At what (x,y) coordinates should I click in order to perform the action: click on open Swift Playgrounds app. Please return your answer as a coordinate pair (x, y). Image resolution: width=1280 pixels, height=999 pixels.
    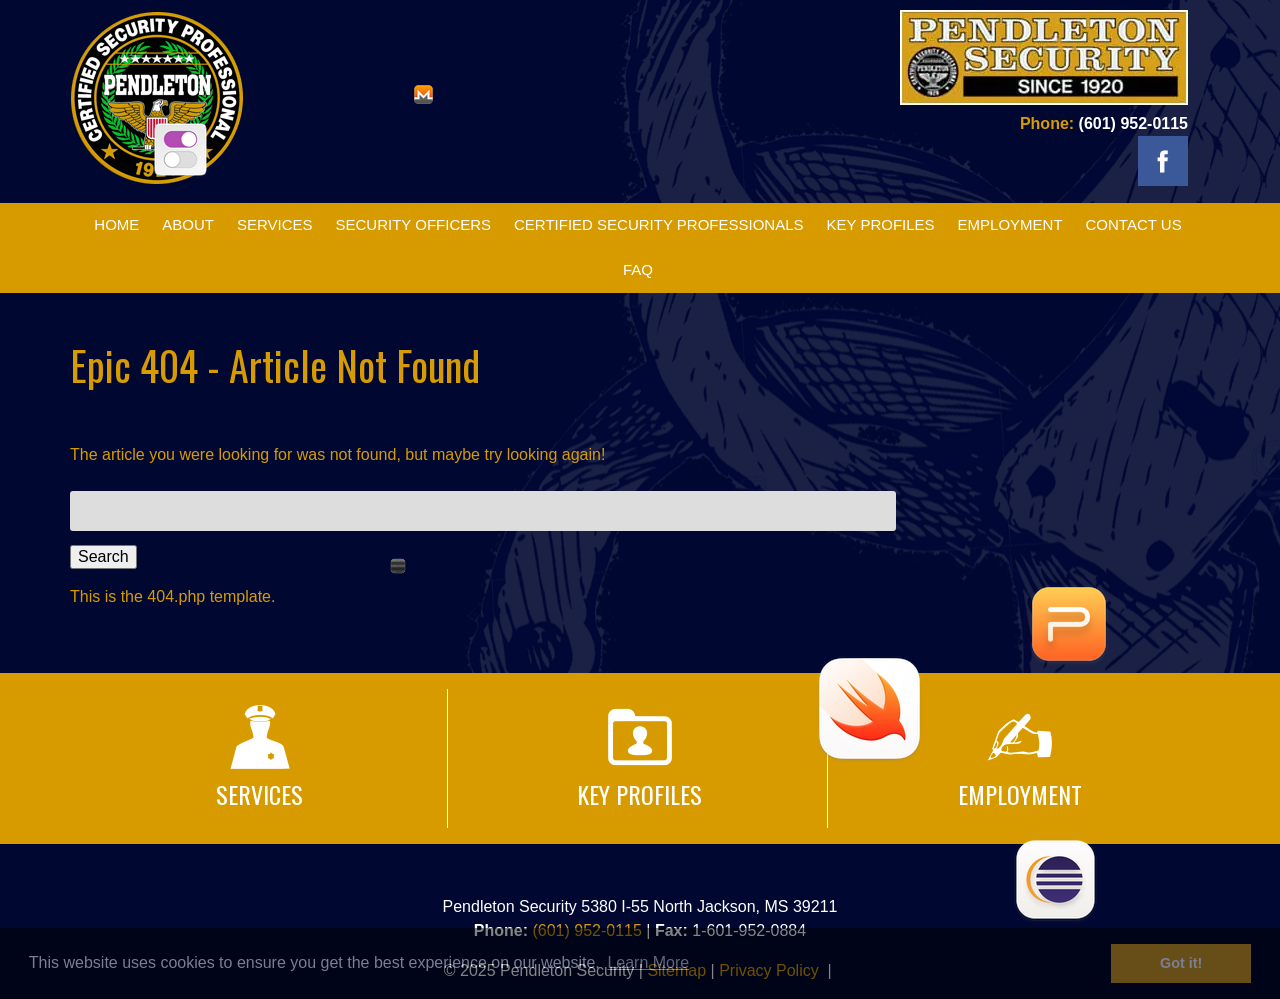
    Looking at the image, I should click on (869, 708).